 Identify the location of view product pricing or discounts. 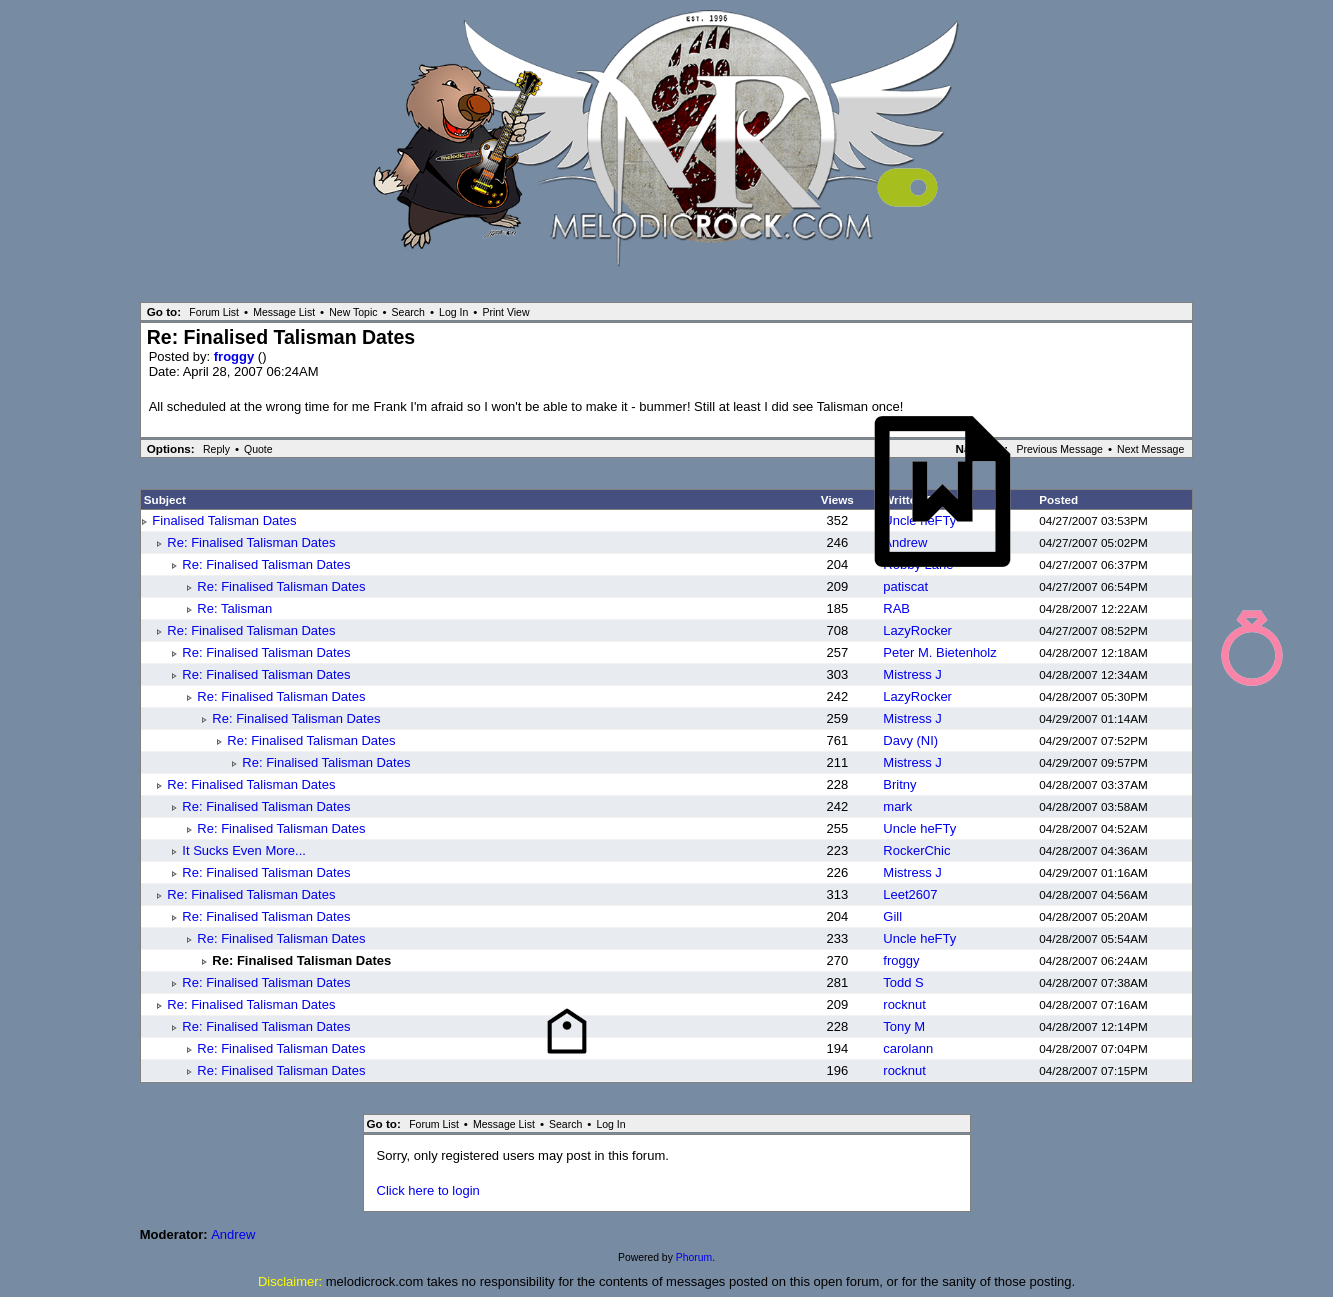
(567, 1032).